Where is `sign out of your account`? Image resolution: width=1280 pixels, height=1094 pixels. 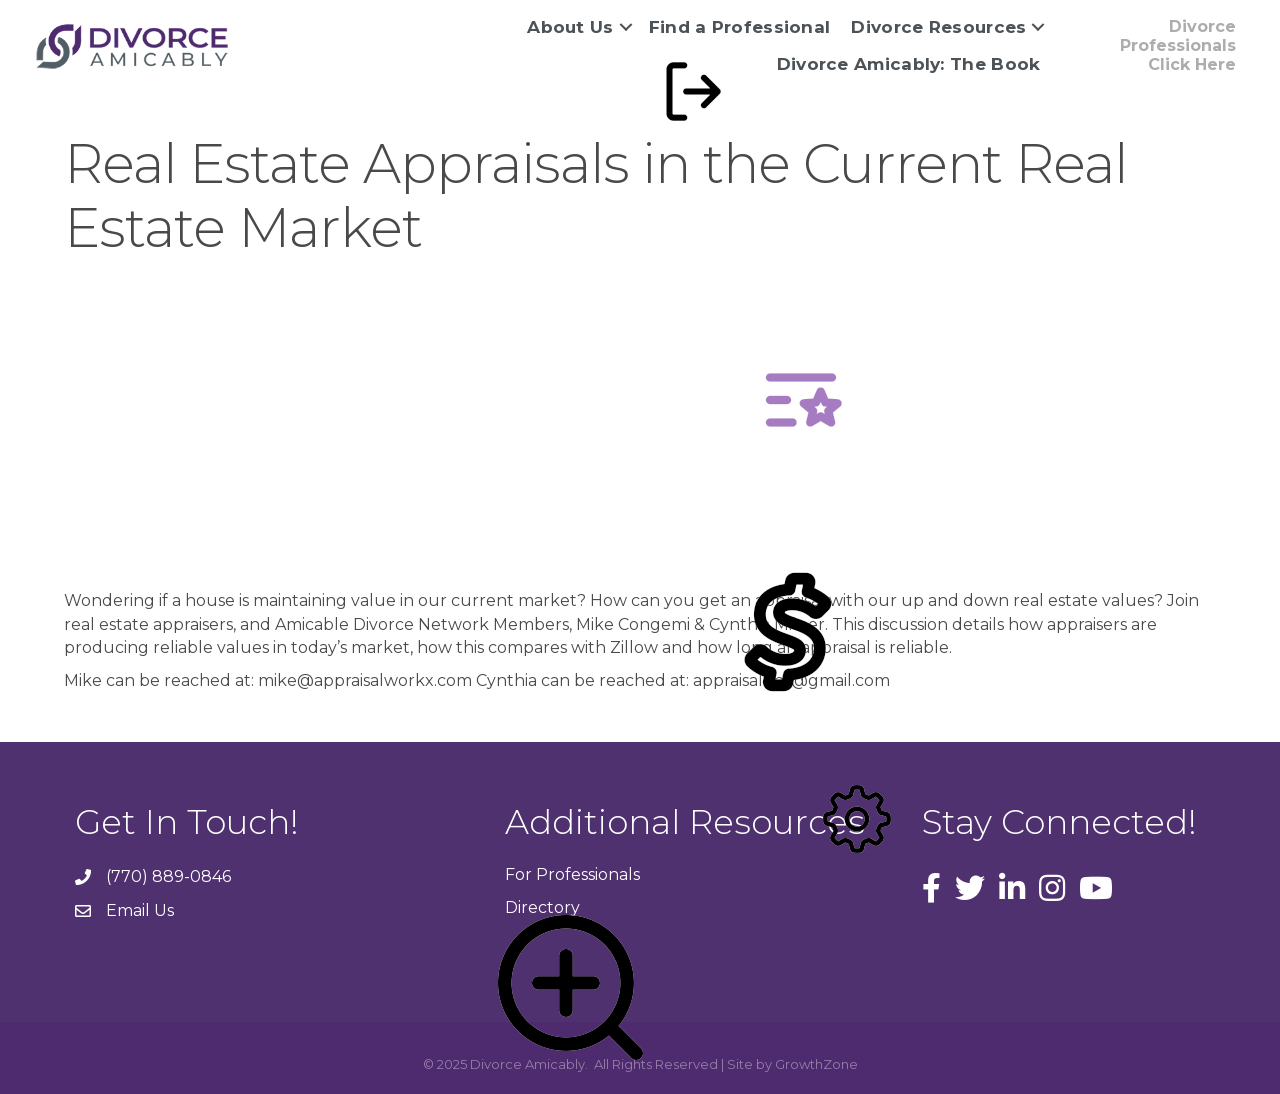 sign out of your account is located at coordinates (691, 91).